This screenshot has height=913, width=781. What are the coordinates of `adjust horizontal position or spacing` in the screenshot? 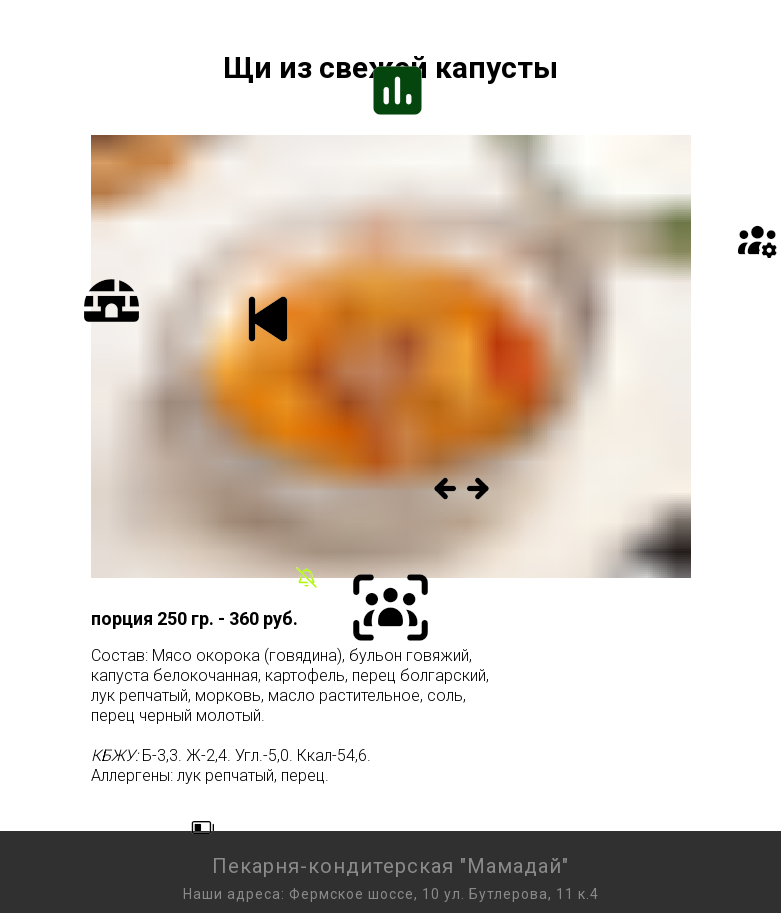 It's located at (461, 488).